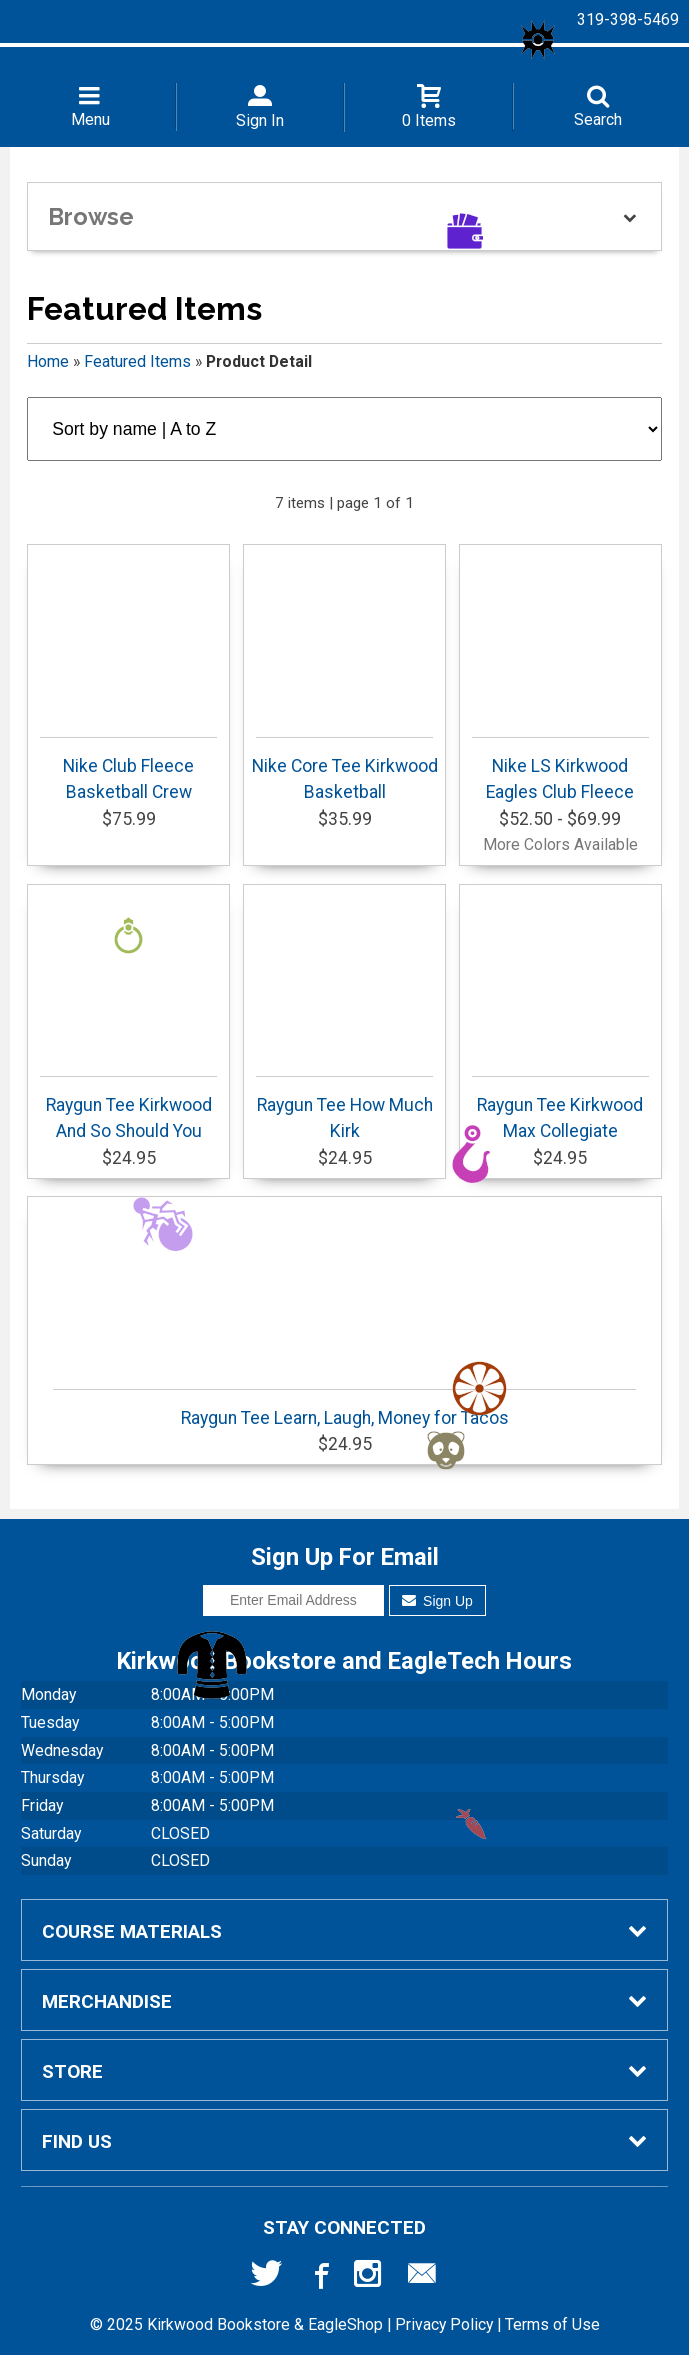 This screenshot has height=2355, width=689. What do you see at coordinates (471, 1154) in the screenshot?
I see `fishing or hook-related game mechanic` at bounding box center [471, 1154].